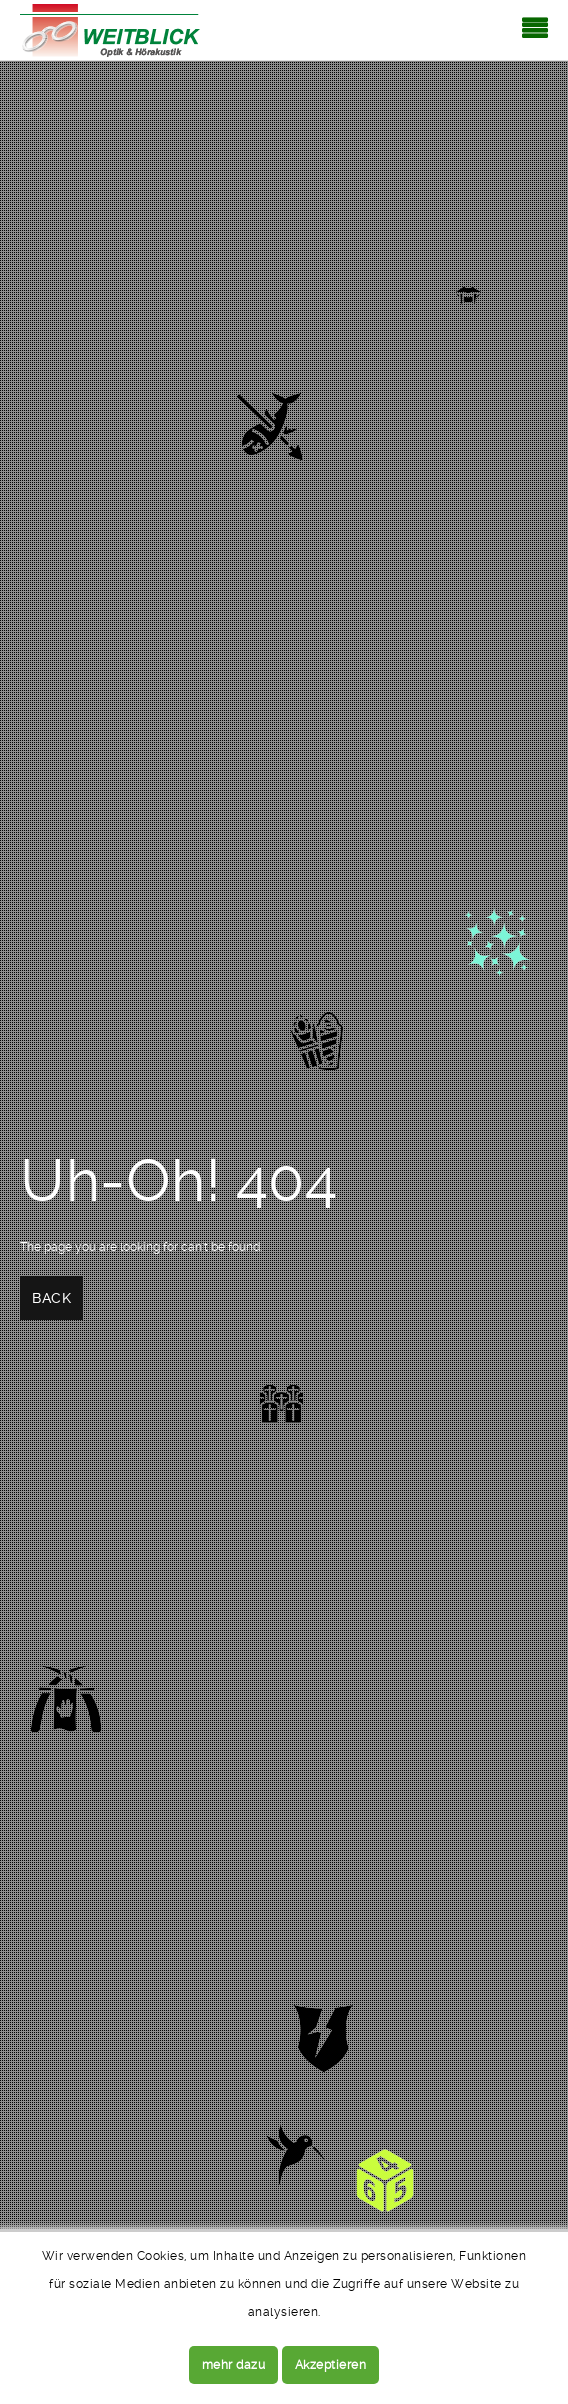  What do you see at coordinates (281, 1401) in the screenshot?
I see `access the graveyard or cemetery area in-game` at bounding box center [281, 1401].